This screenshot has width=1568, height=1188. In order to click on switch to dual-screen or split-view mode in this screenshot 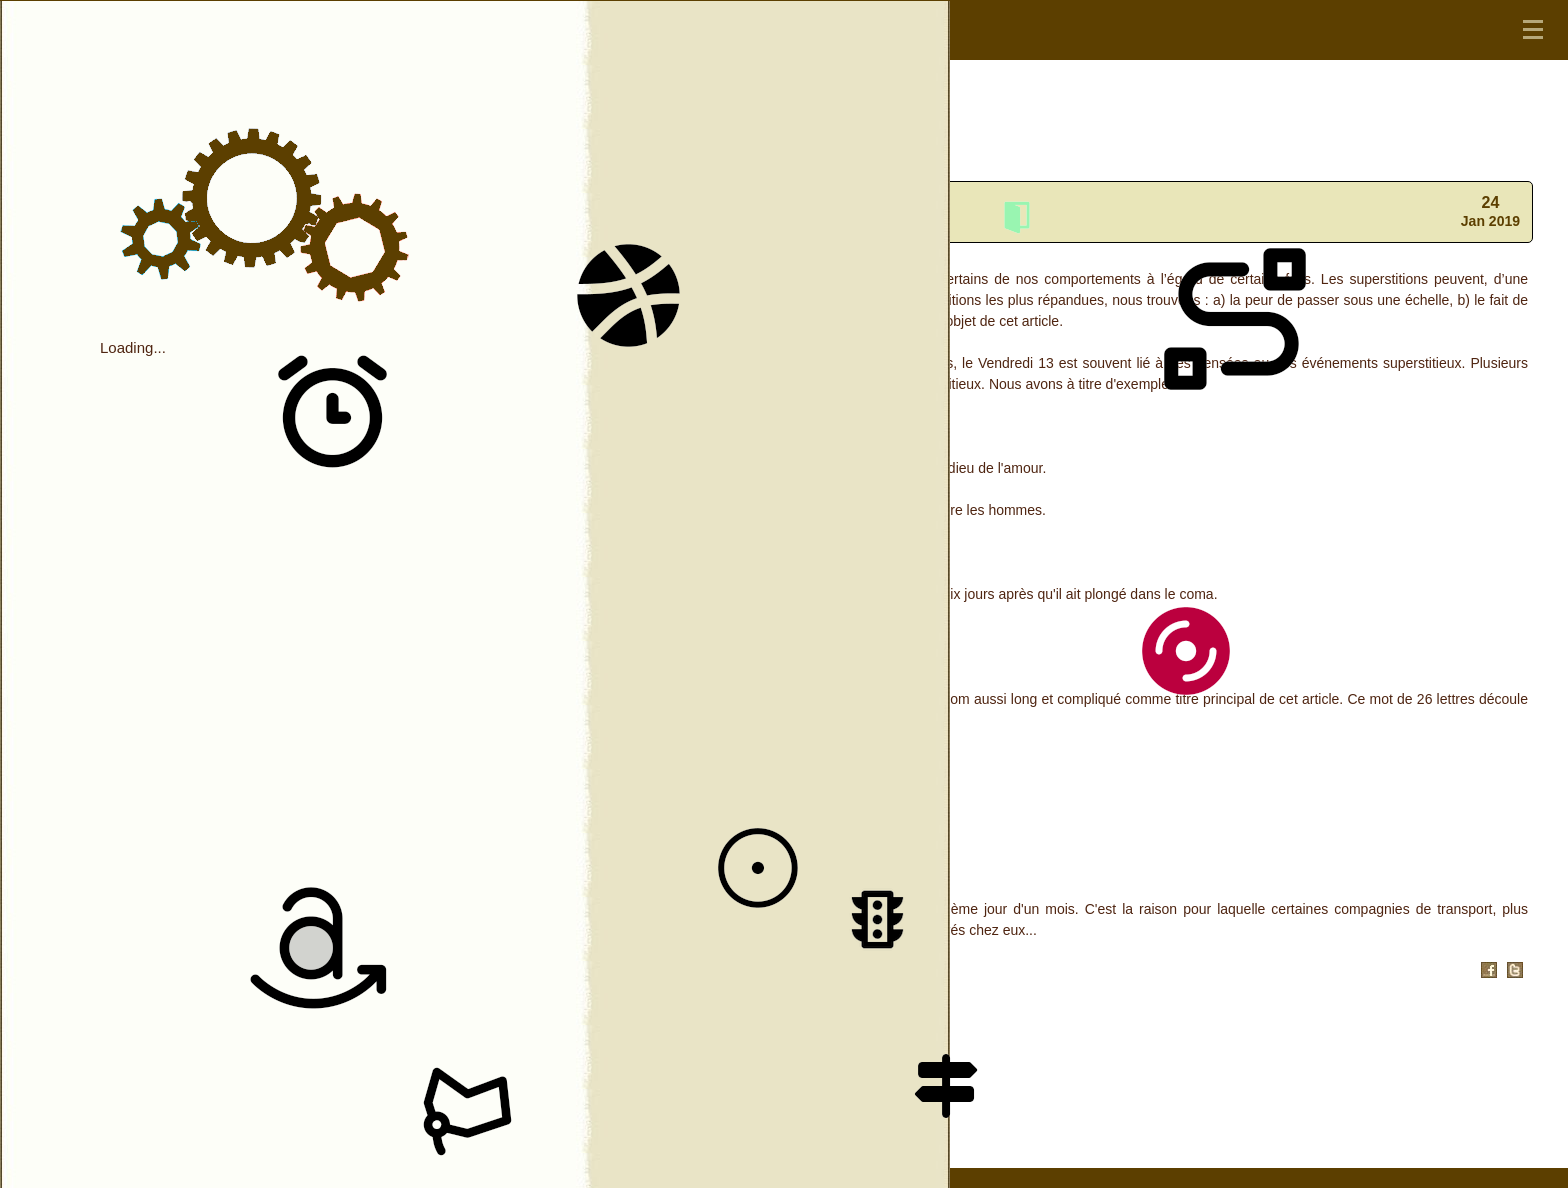, I will do `click(1017, 216)`.